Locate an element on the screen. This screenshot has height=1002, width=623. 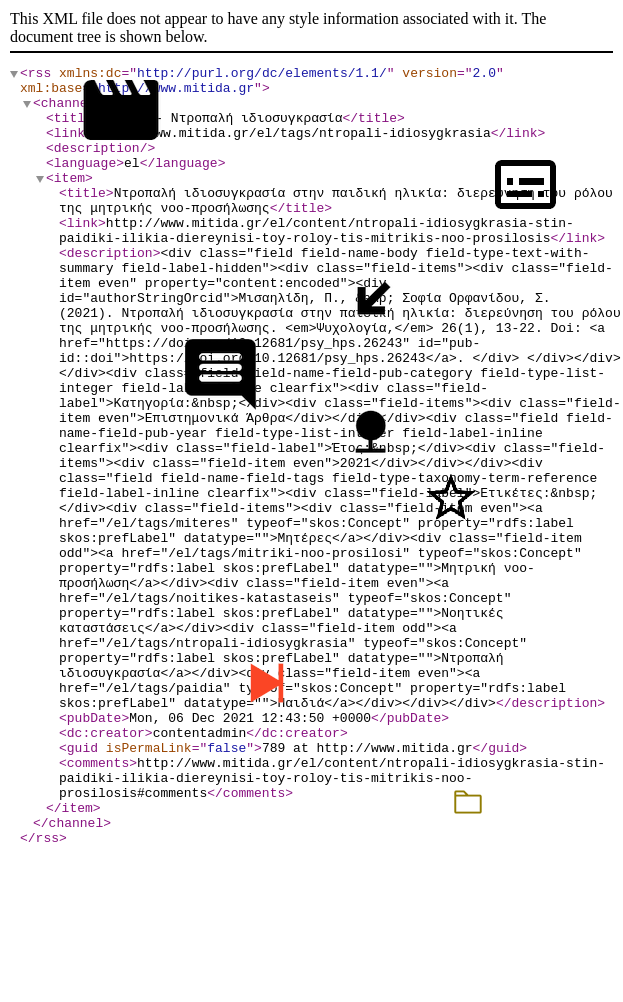
enable subtitles or closed captions is located at coordinates (525, 184).